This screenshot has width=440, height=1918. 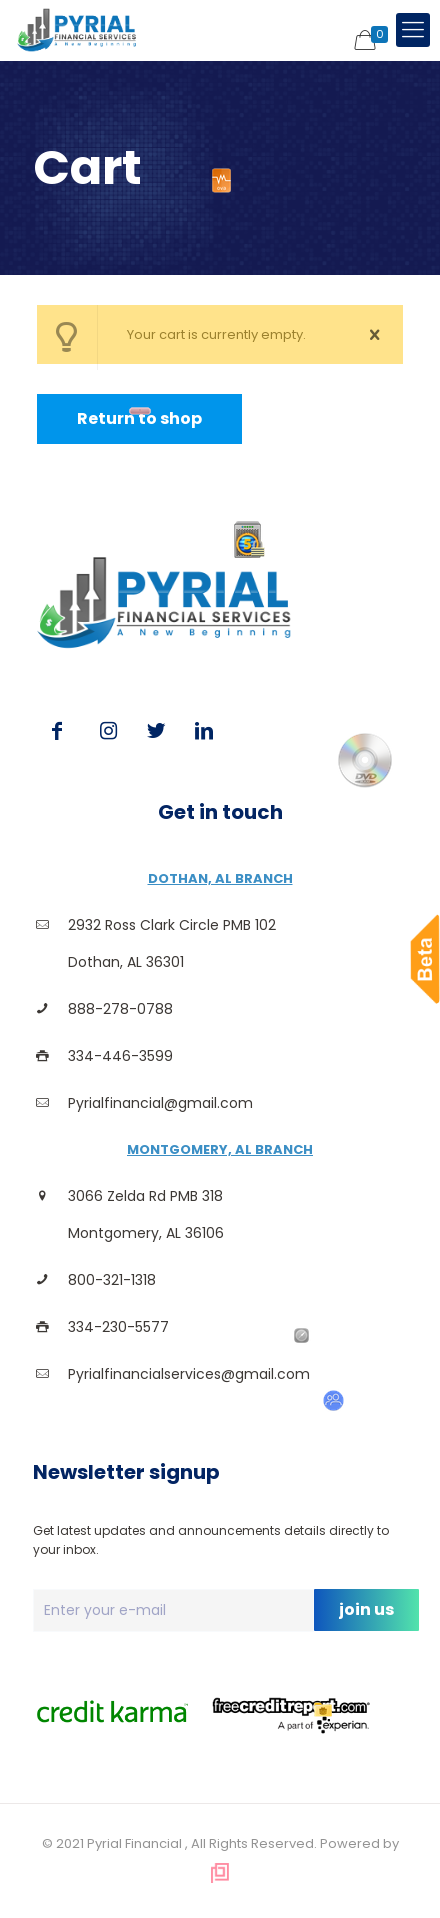 What do you see at coordinates (301, 1335) in the screenshot?
I see `open Safari web browser` at bounding box center [301, 1335].